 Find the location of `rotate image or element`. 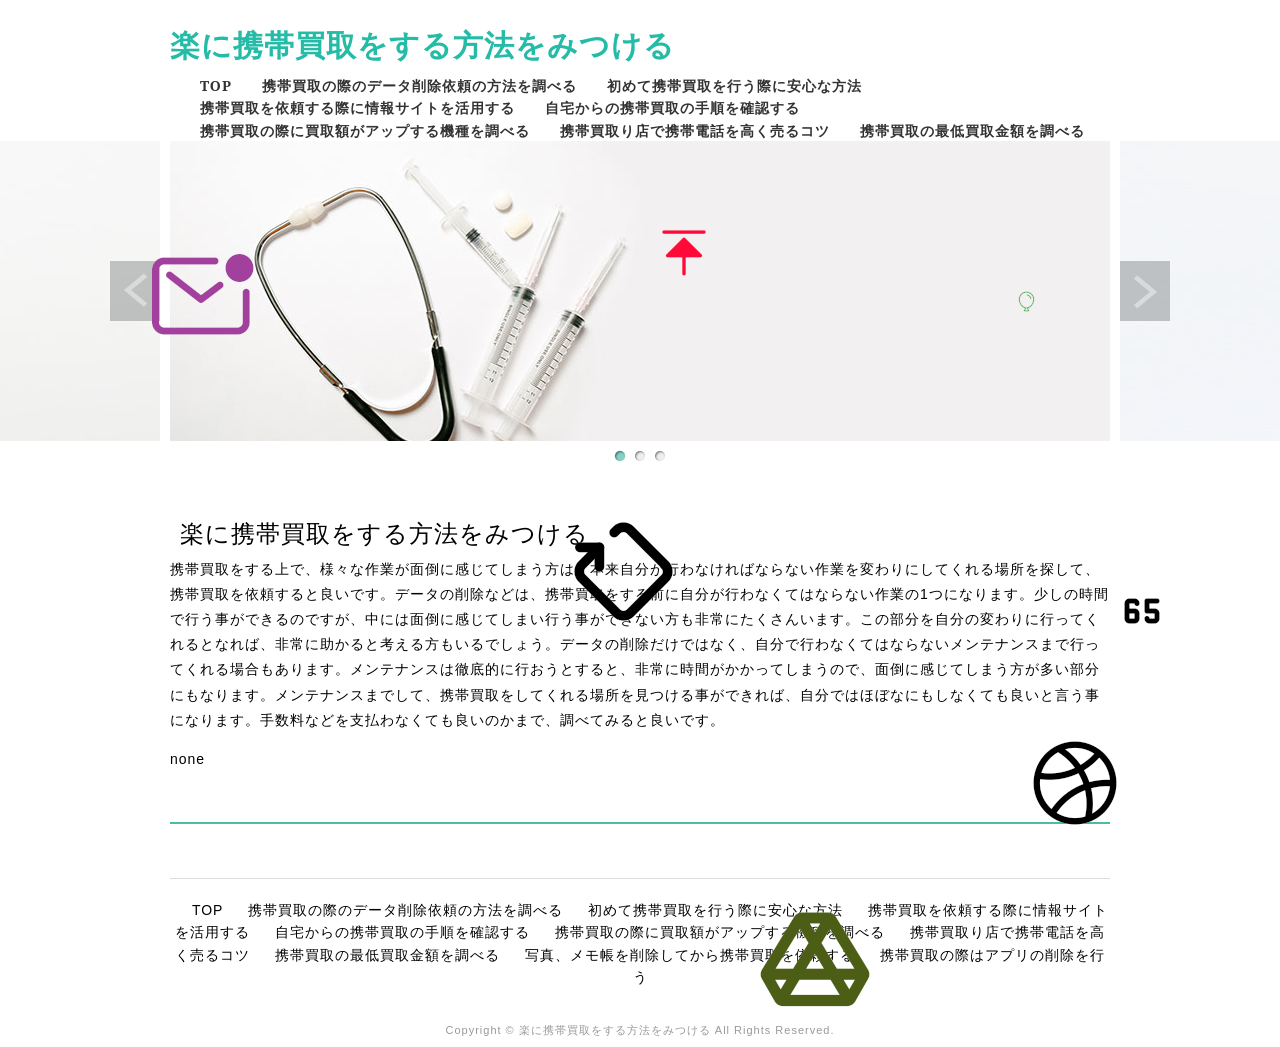

rotate image or element is located at coordinates (623, 571).